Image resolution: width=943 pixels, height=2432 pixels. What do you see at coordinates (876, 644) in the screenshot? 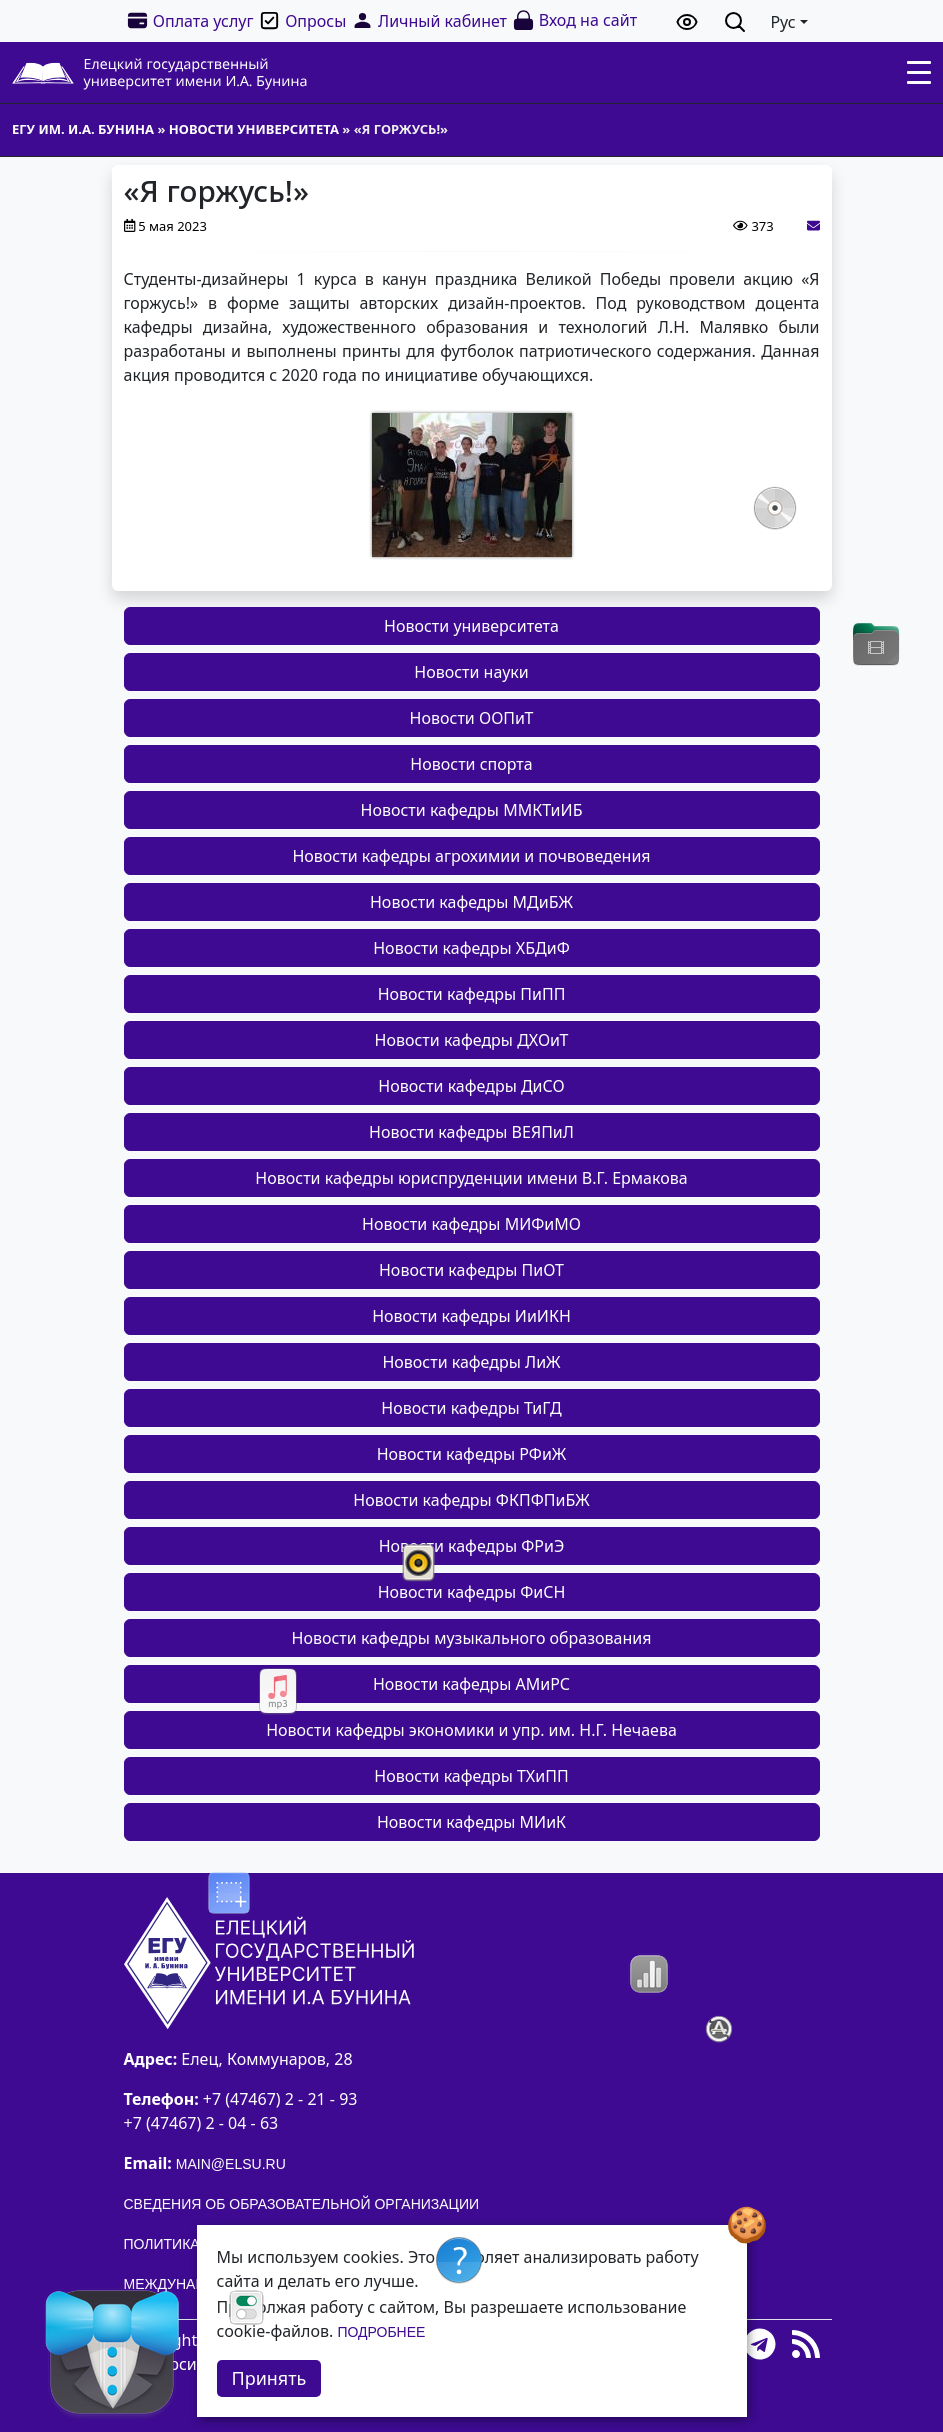
I see `open your videos folder` at bounding box center [876, 644].